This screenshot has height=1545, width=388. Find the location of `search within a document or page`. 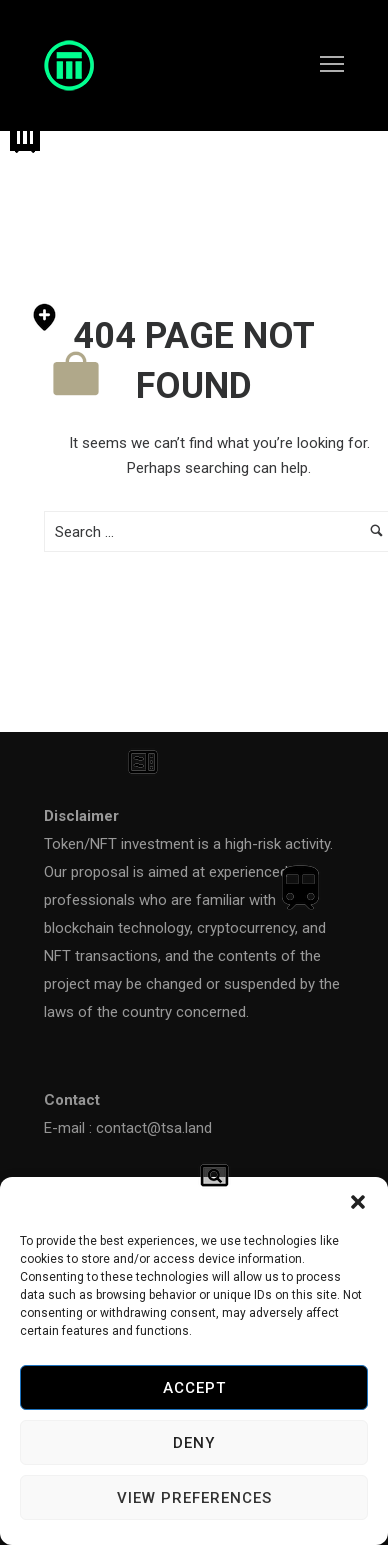

search within a document or page is located at coordinates (214, 1175).